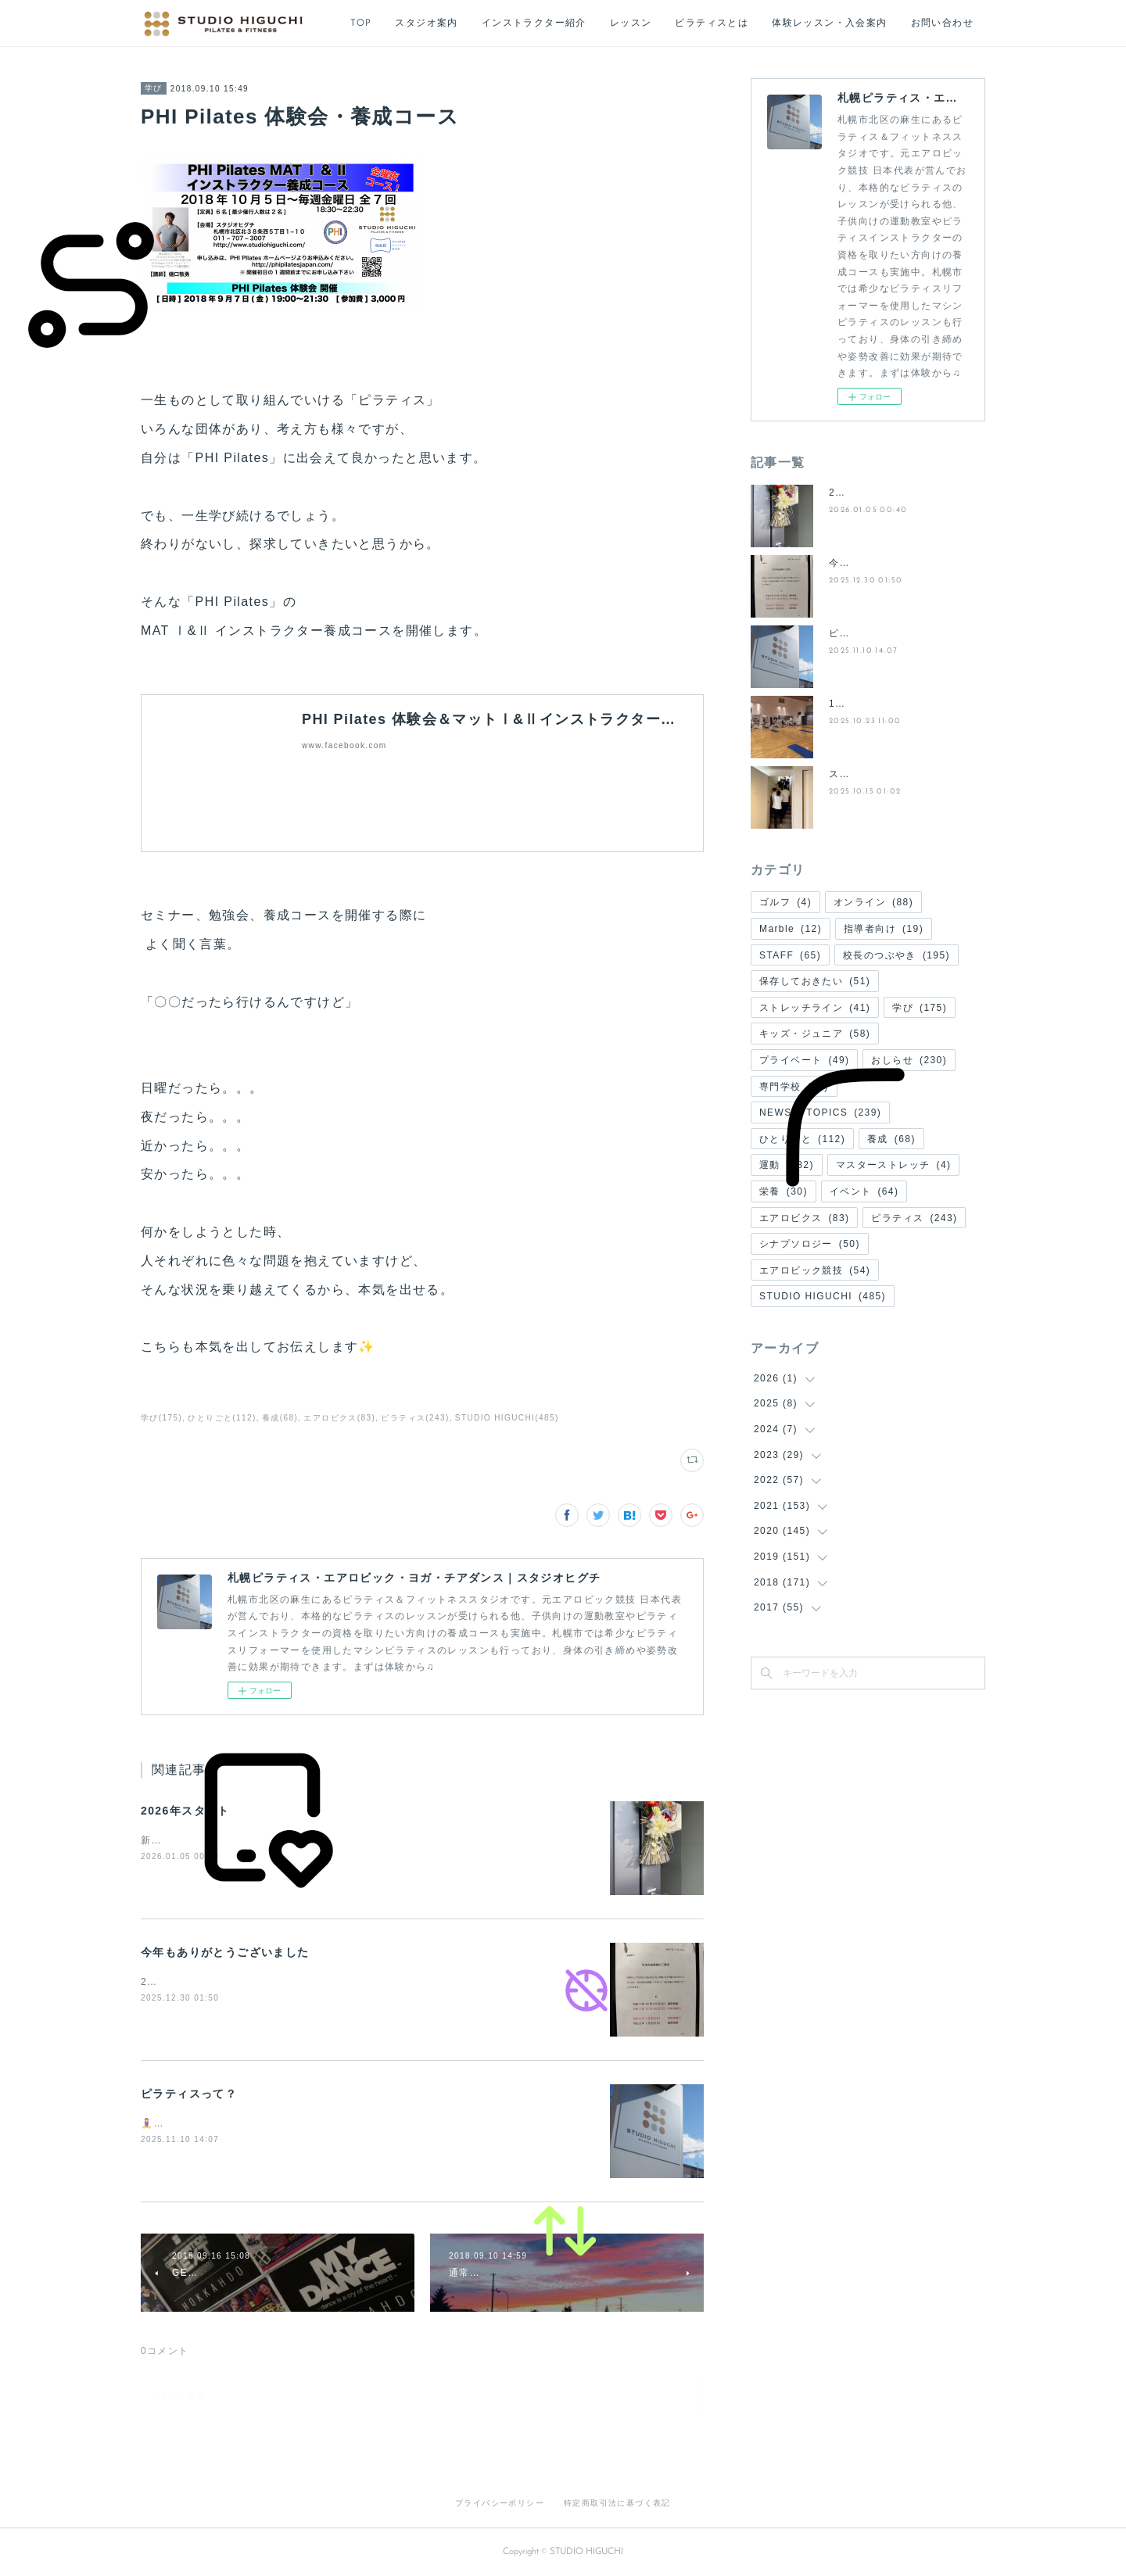 This screenshot has height=2576, width=1126. Describe the element at coordinates (91, 285) in the screenshot. I see `view navigation route` at that location.